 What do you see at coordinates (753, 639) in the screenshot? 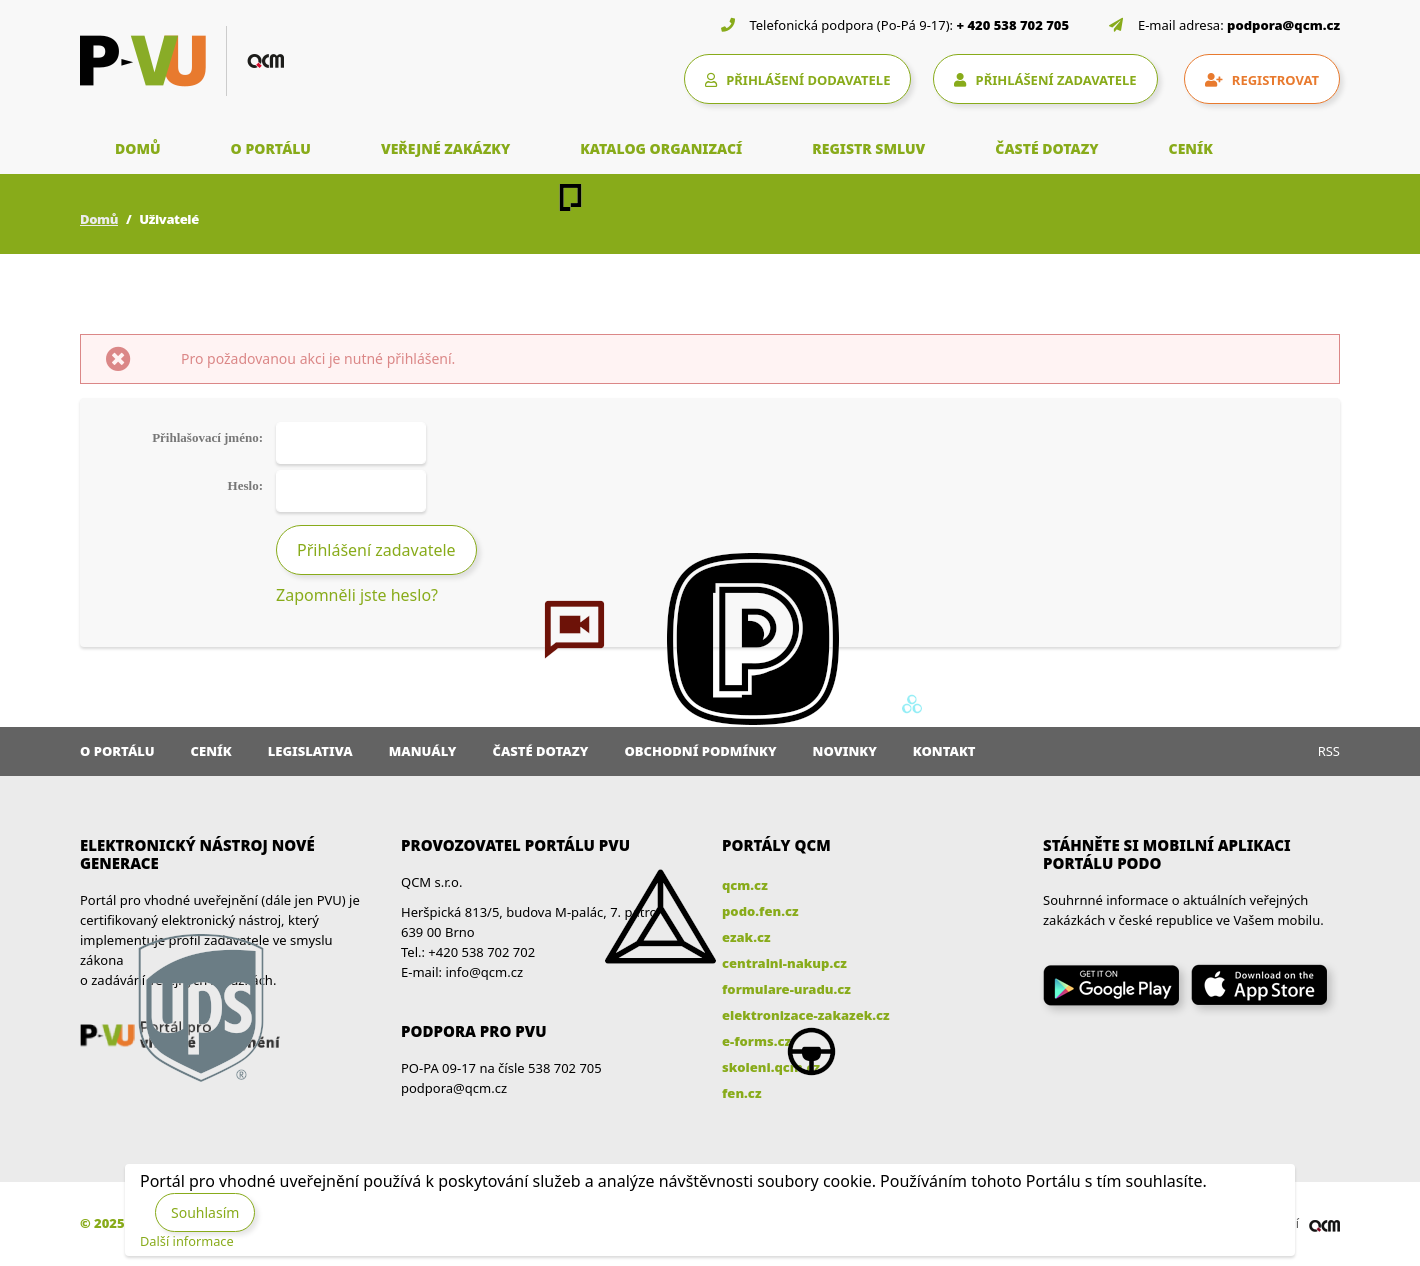
I see `open peerlist profile or app` at bounding box center [753, 639].